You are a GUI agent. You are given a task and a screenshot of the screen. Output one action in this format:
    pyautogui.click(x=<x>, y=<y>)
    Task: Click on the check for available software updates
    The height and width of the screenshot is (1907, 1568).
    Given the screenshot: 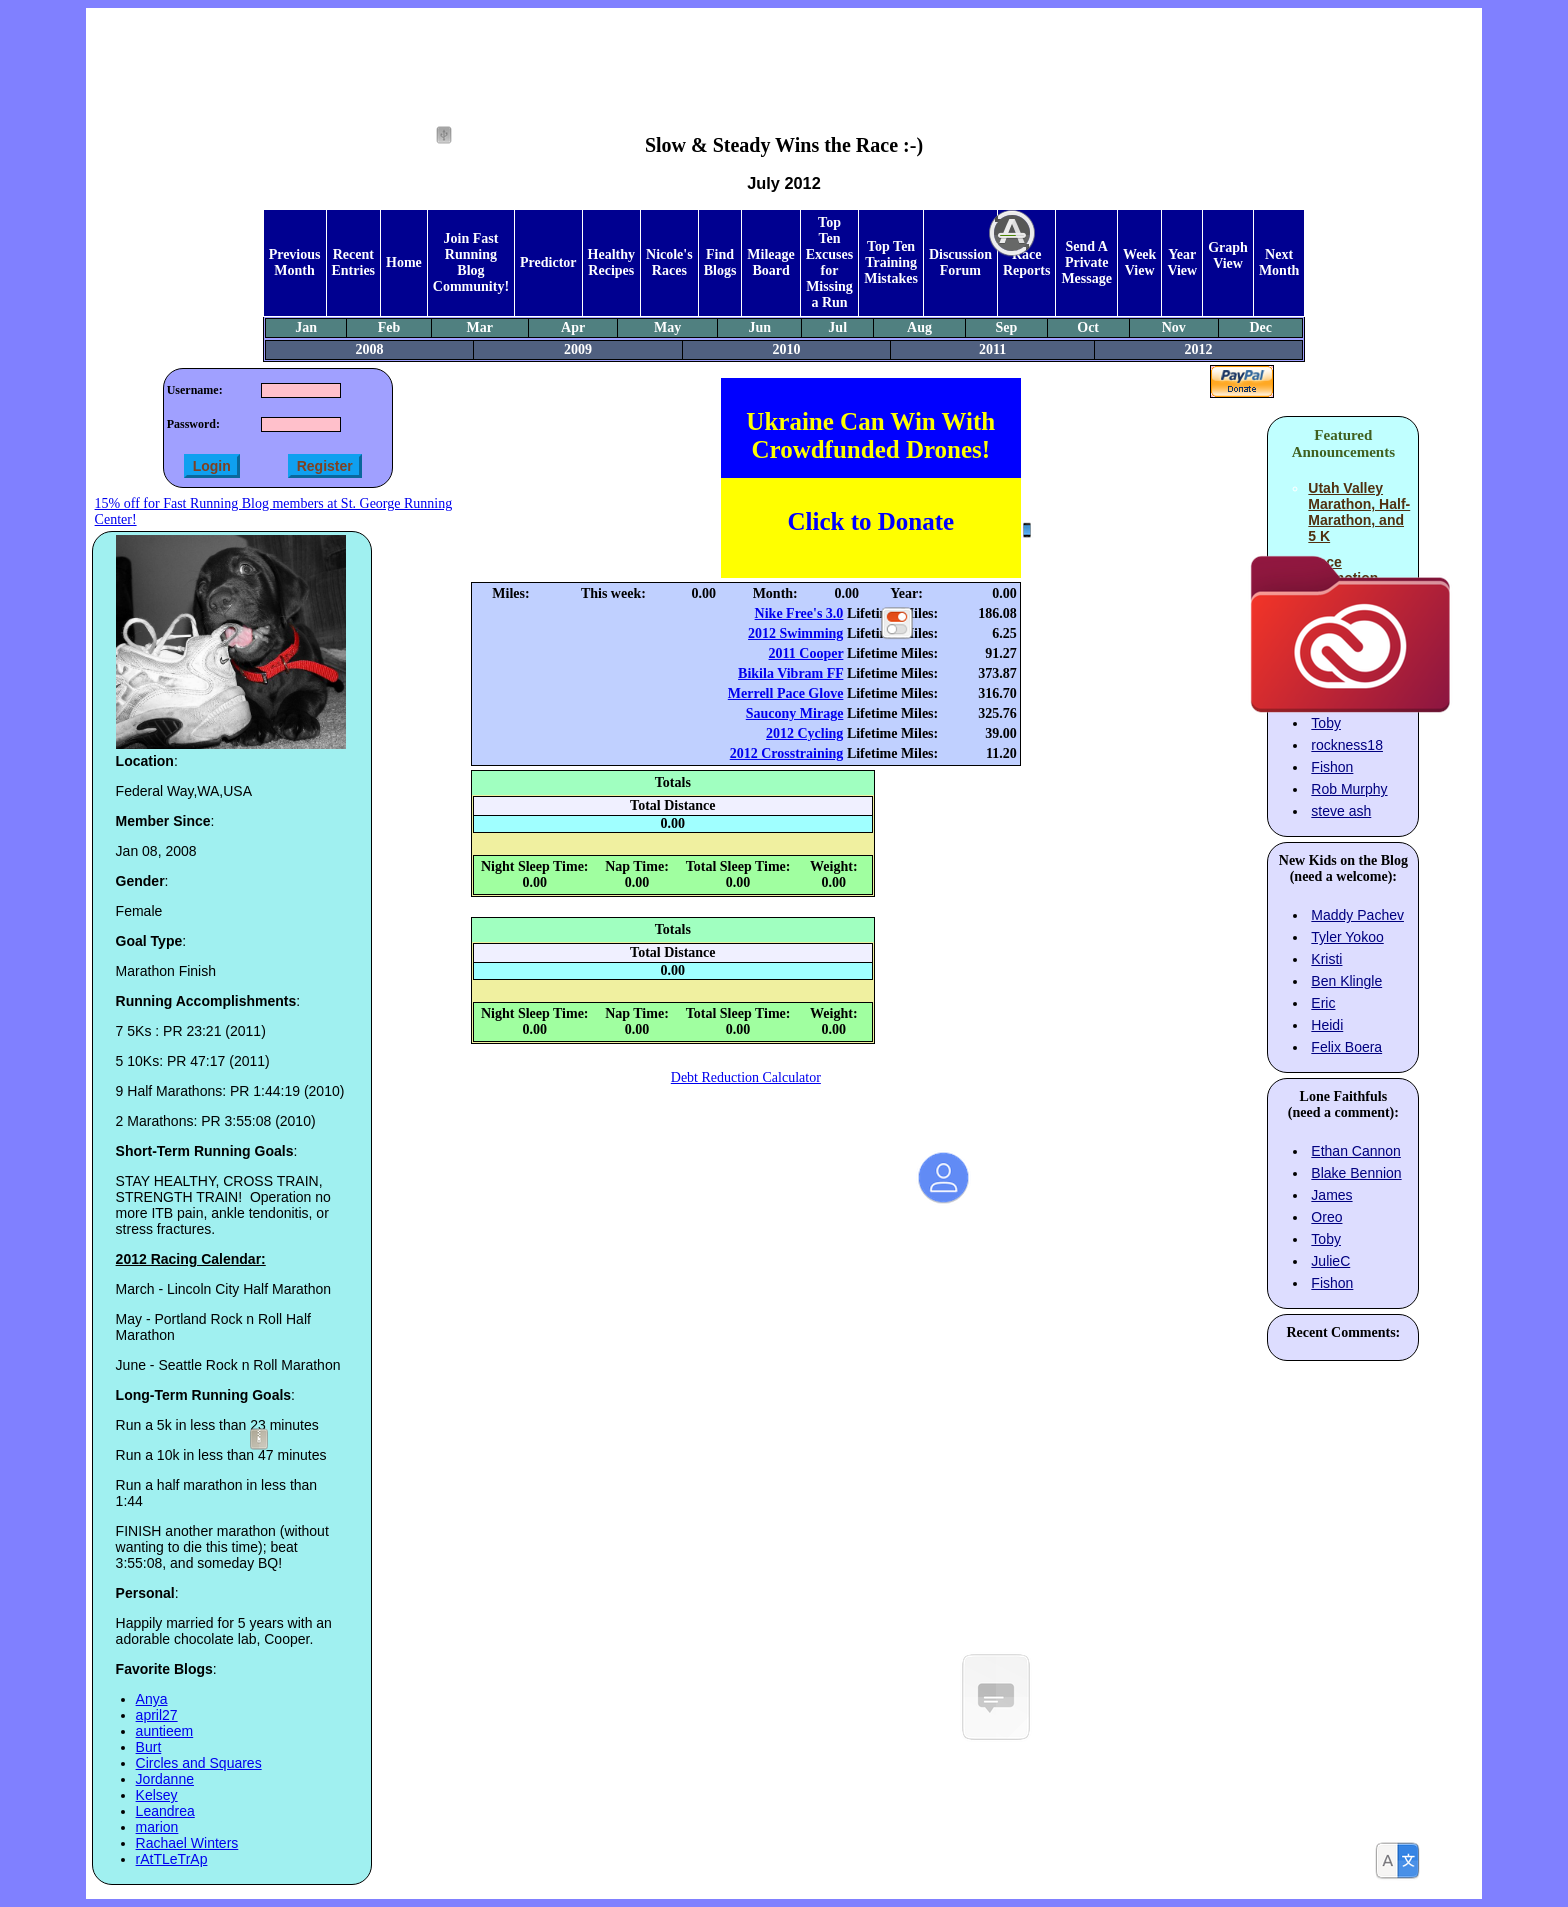 What is the action you would take?
    pyautogui.click(x=1012, y=233)
    